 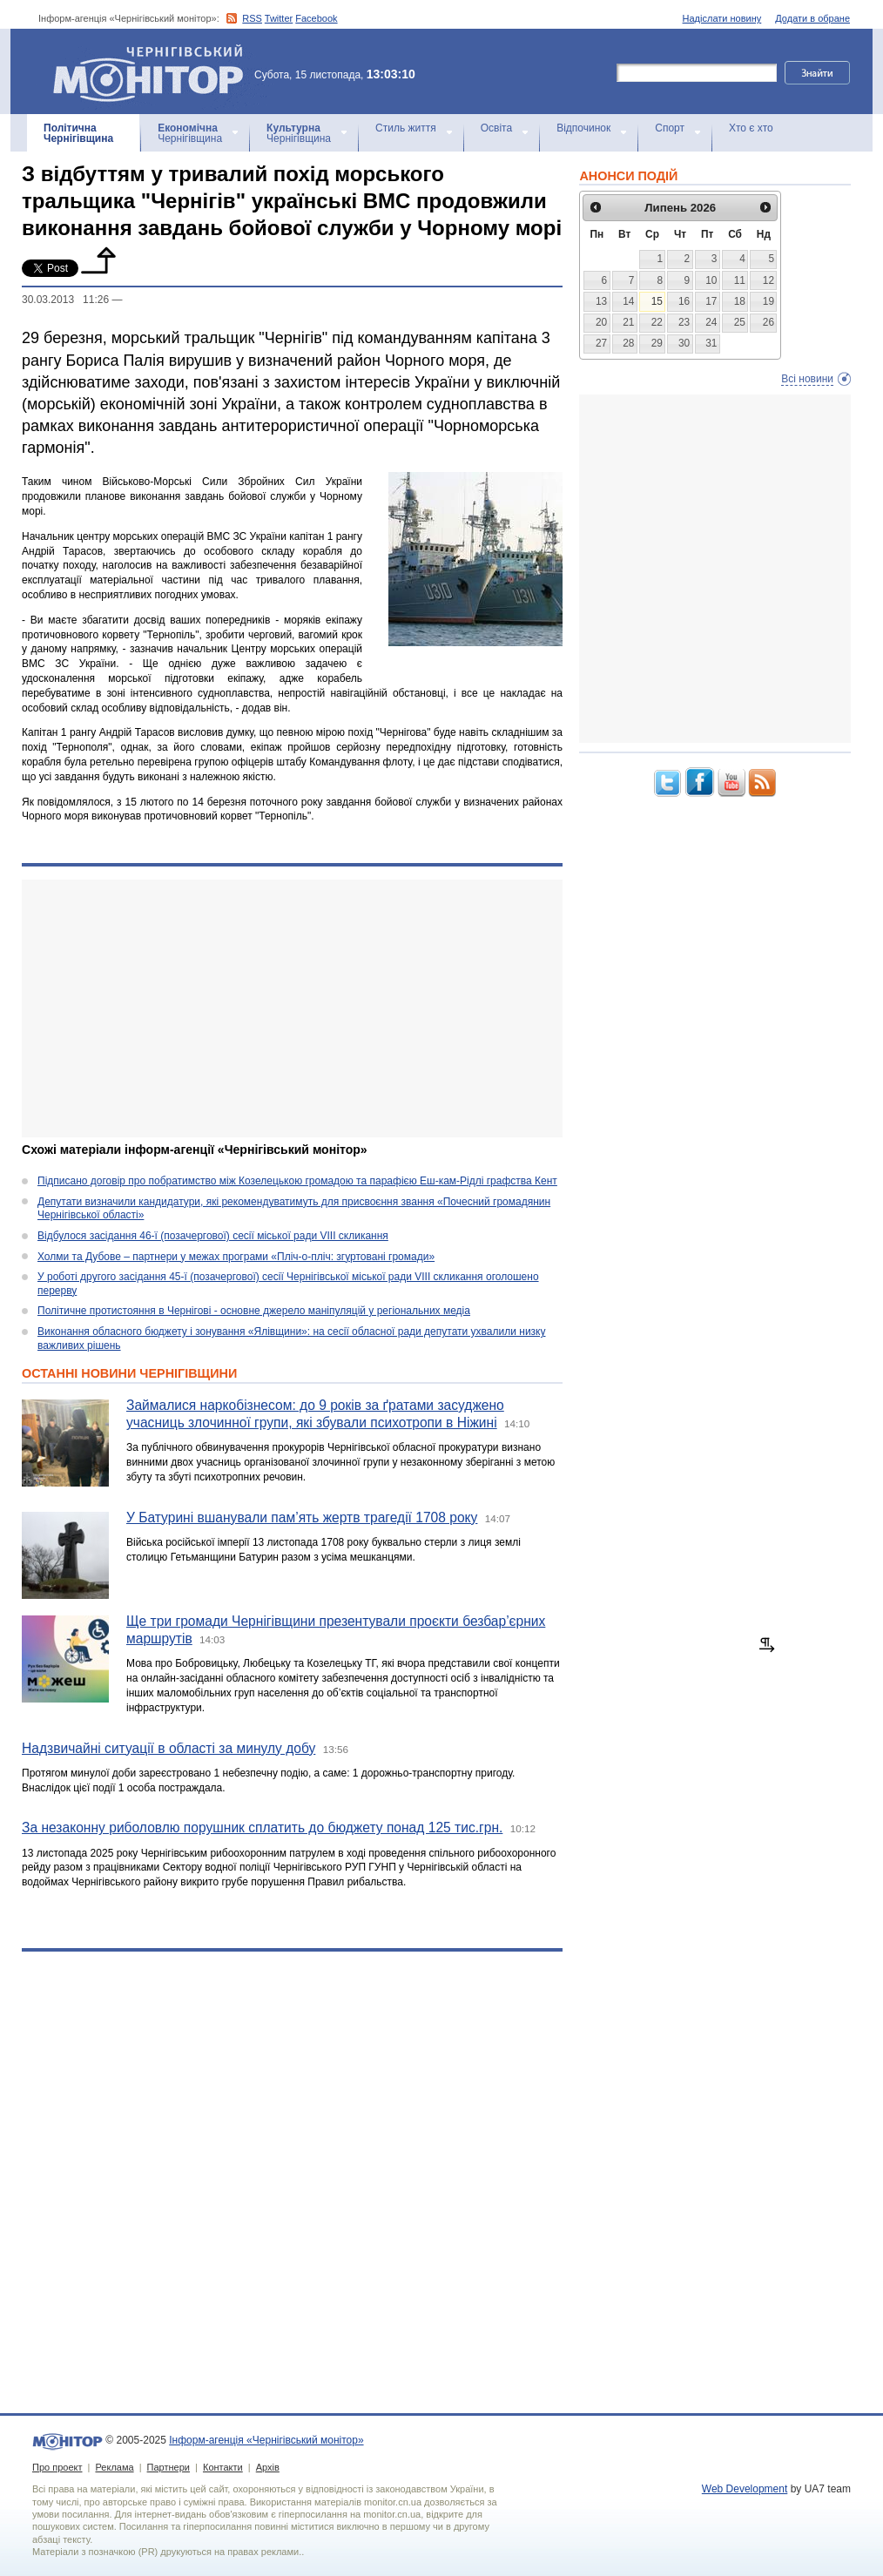 I want to click on redirect or forward content upward, so click(x=99, y=261).